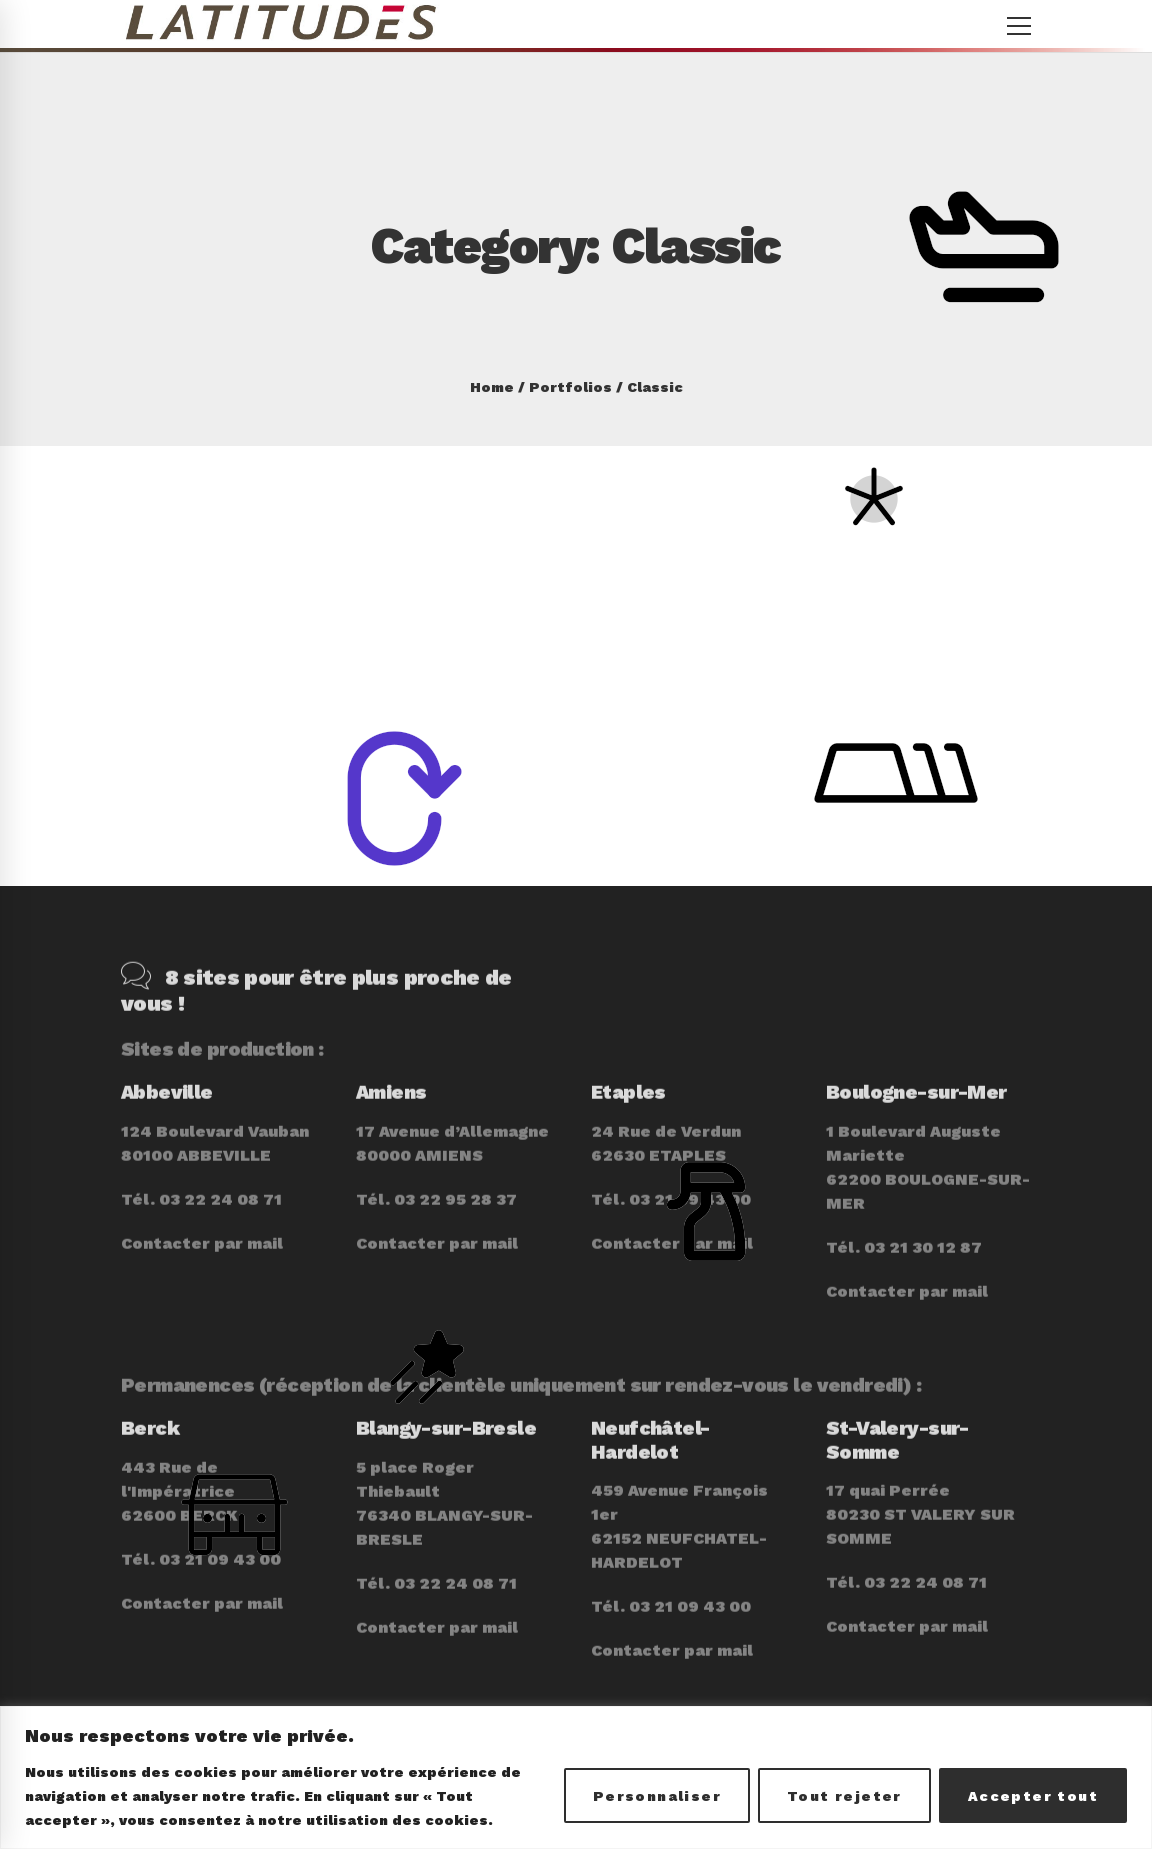 Image resolution: width=1152 pixels, height=1849 pixels. What do you see at coordinates (234, 1516) in the screenshot?
I see `select jeep or off-road vehicle type` at bounding box center [234, 1516].